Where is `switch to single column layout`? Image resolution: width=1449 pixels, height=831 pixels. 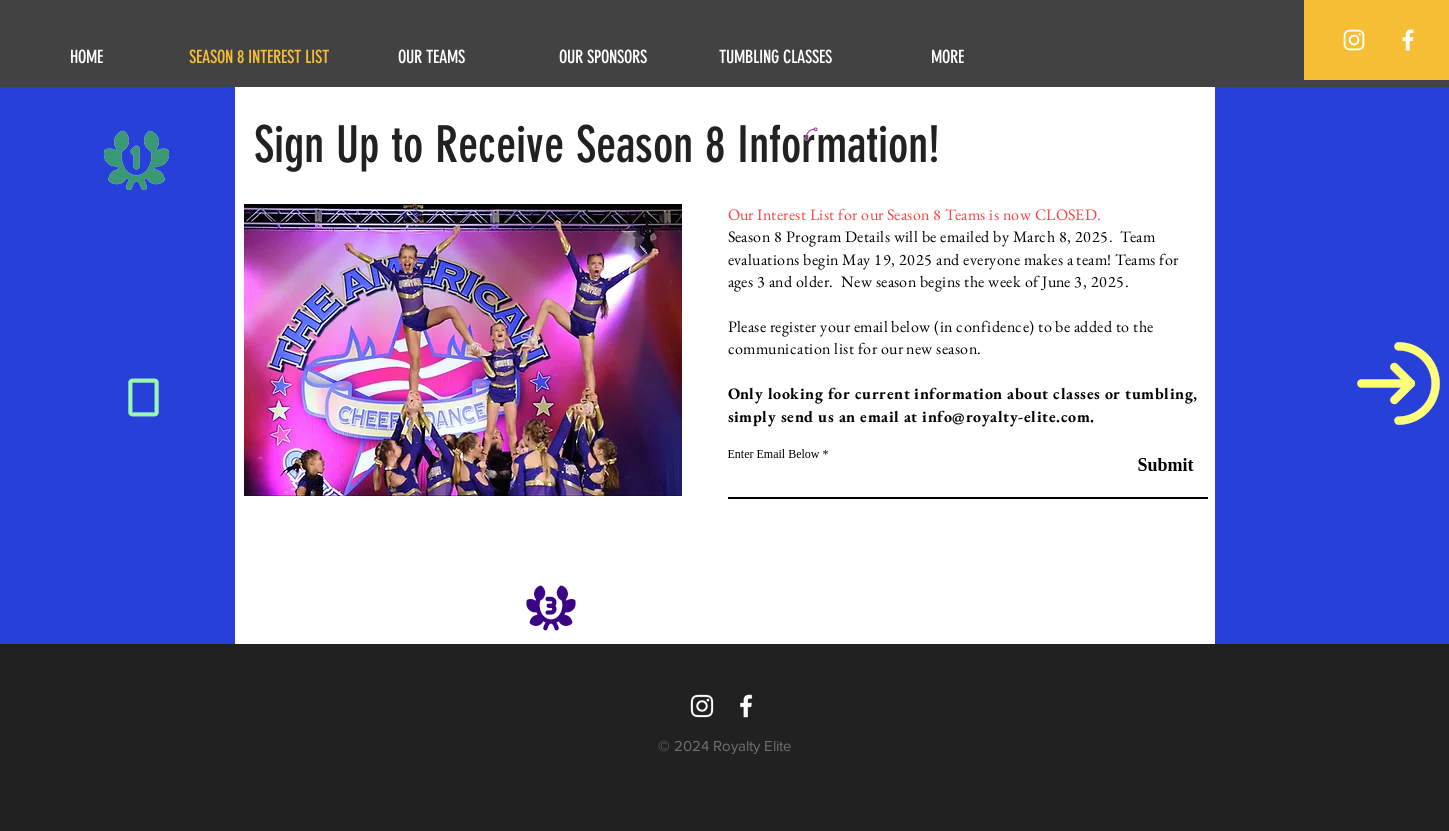 switch to single column layout is located at coordinates (143, 397).